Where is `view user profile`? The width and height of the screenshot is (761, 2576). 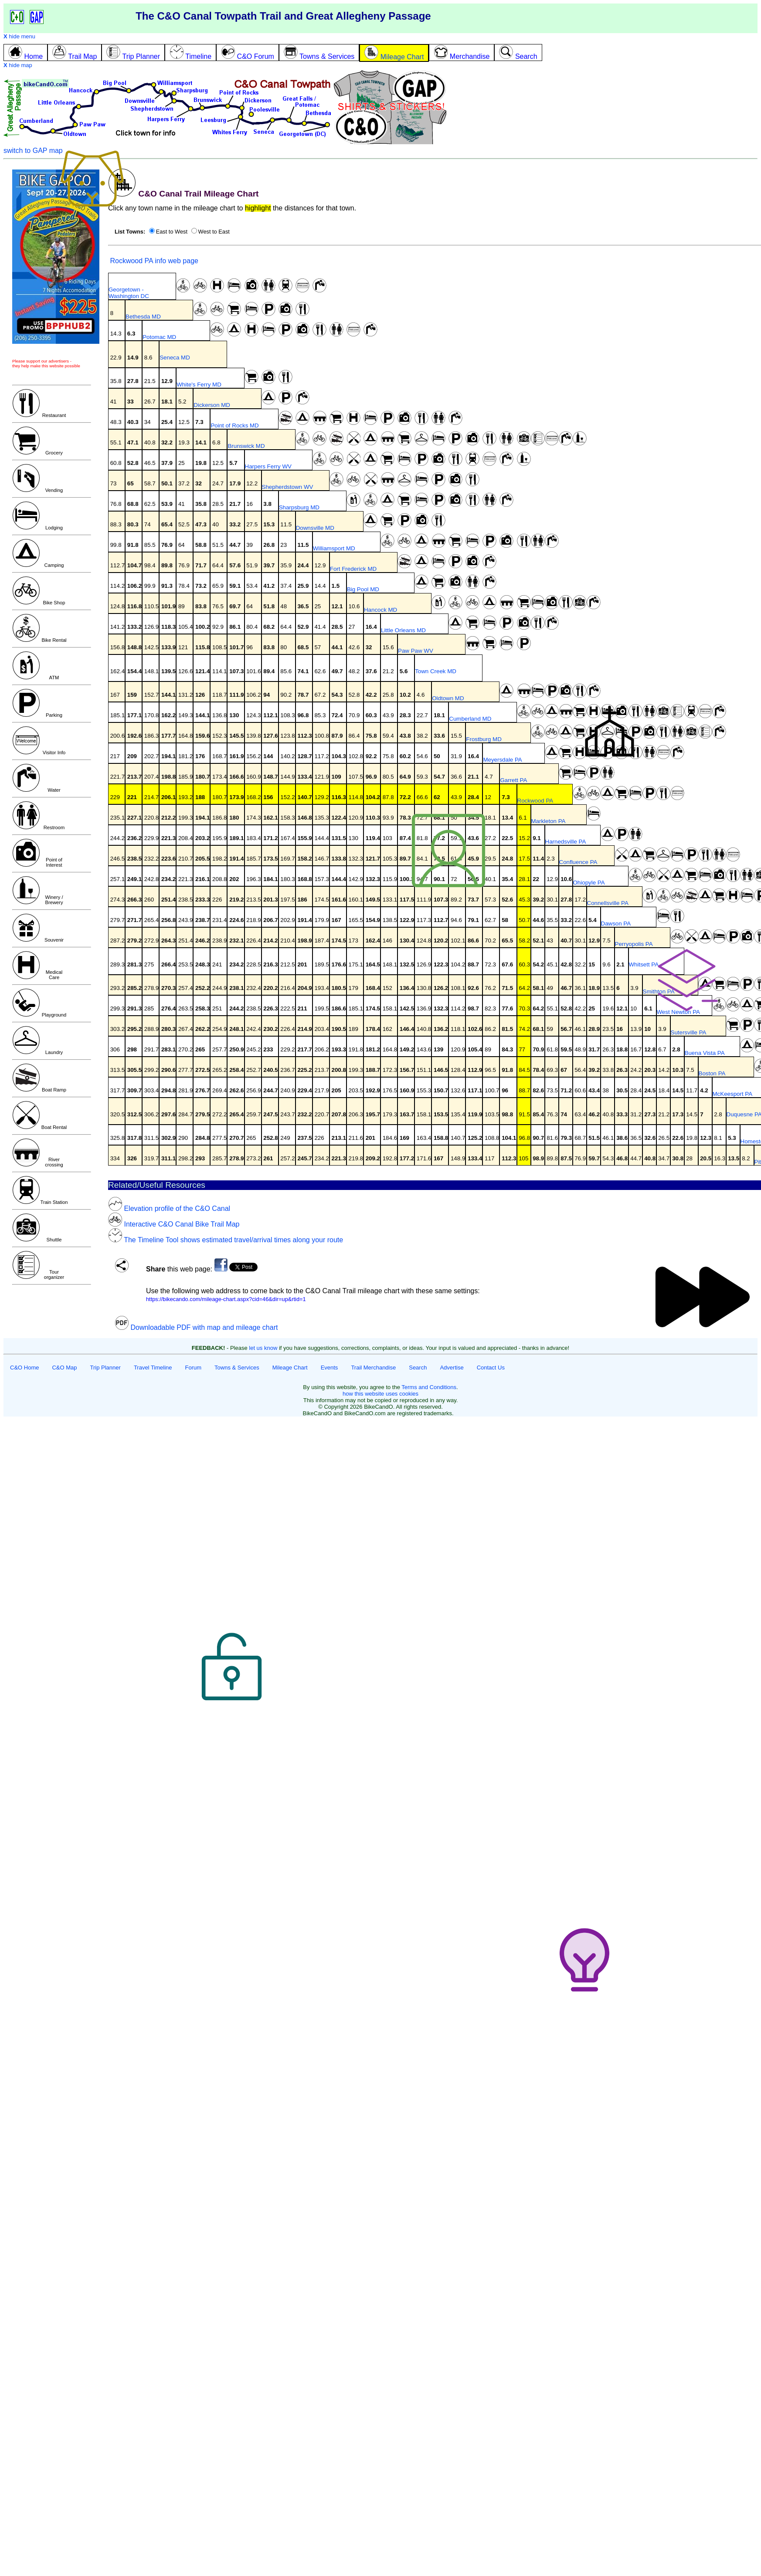 view user profile is located at coordinates (448, 851).